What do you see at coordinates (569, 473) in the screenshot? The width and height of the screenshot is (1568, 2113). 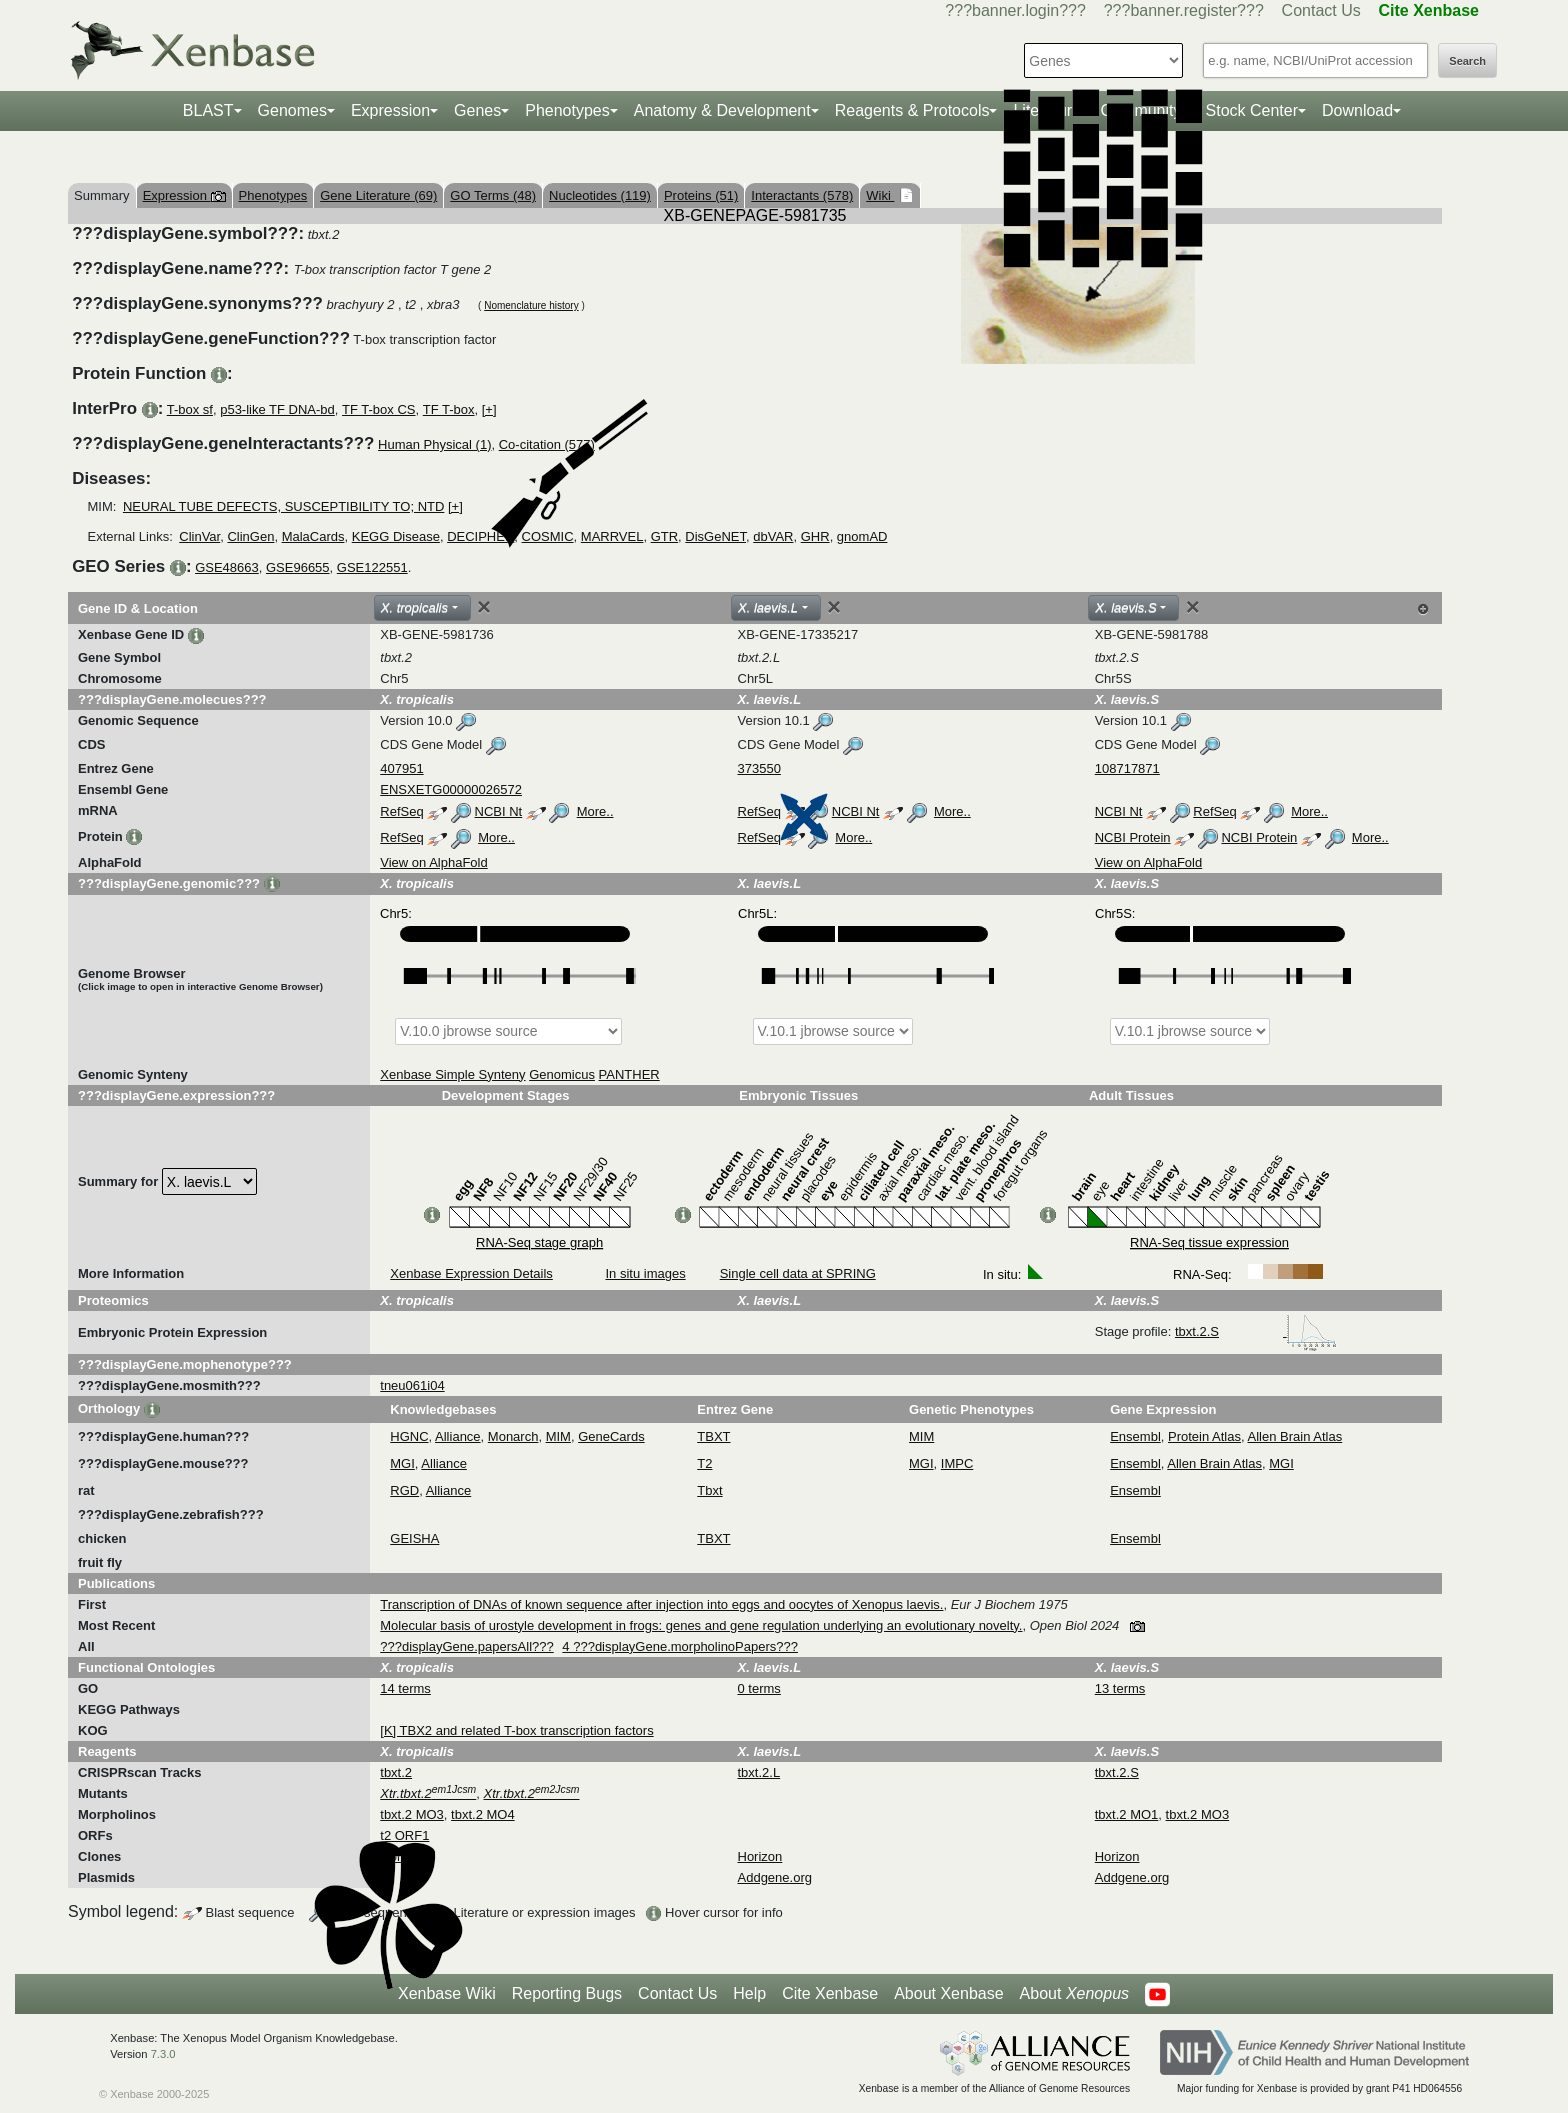 I see `select rifle weapon in game inventory` at bounding box center [569, 473].